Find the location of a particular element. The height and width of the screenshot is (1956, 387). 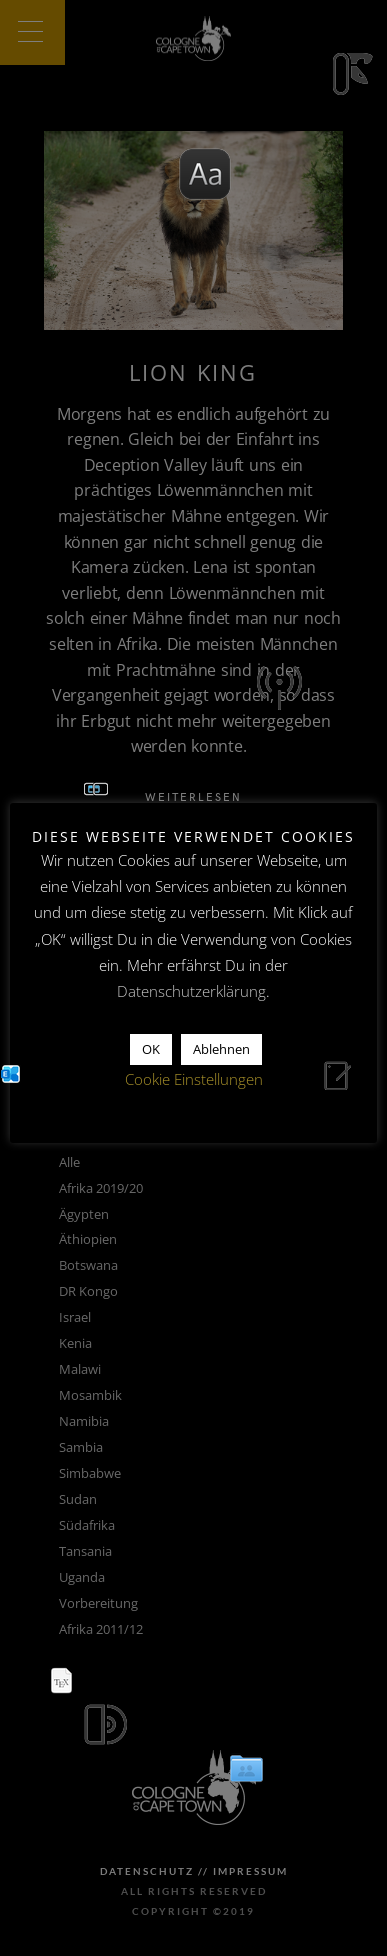

view unplayed albums in your music library is located at coordinates (104, 1724).